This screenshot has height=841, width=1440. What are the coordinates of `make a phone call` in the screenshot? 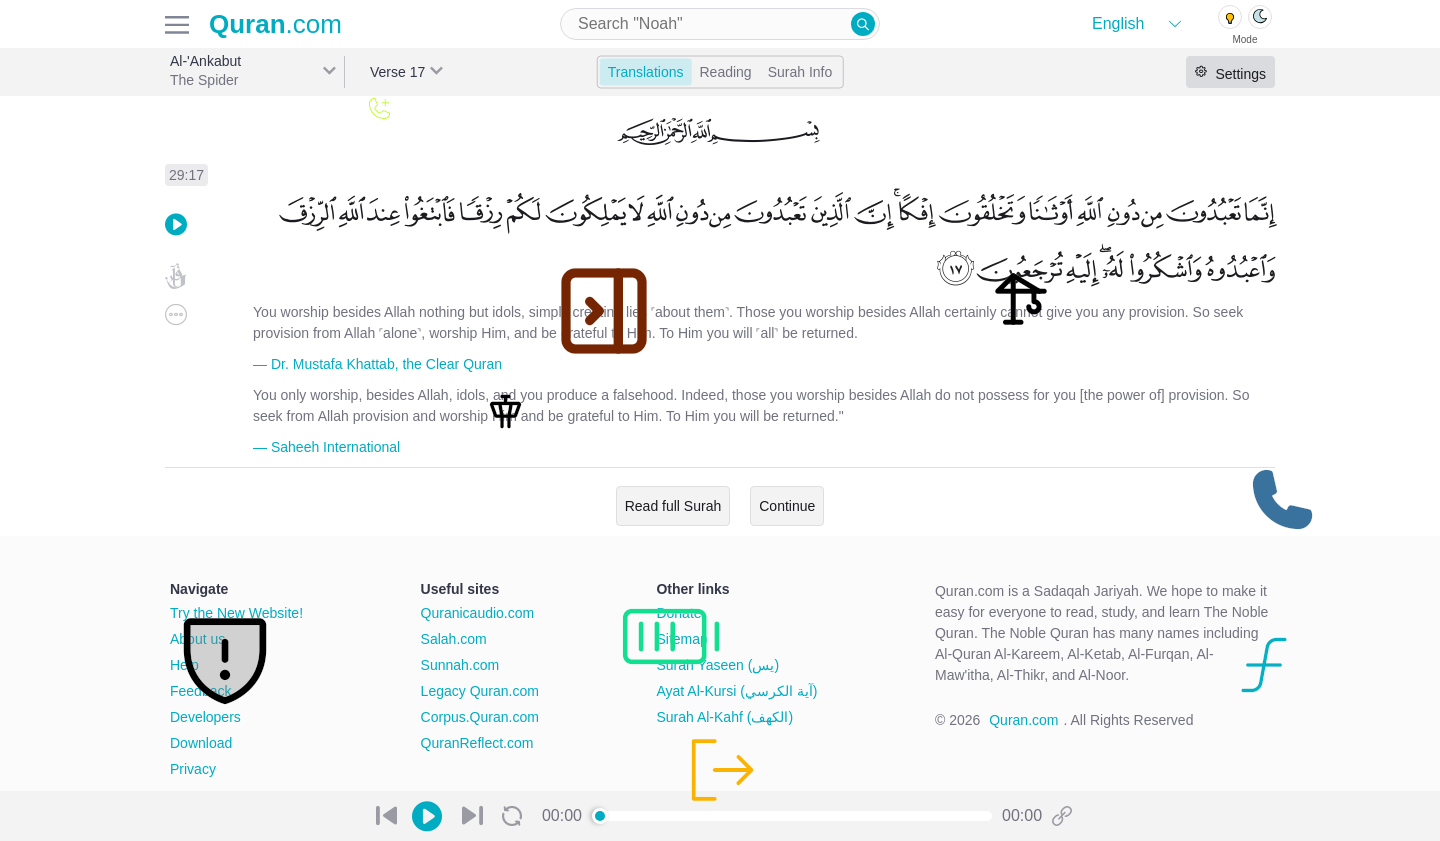 It's located at (1282, 499).